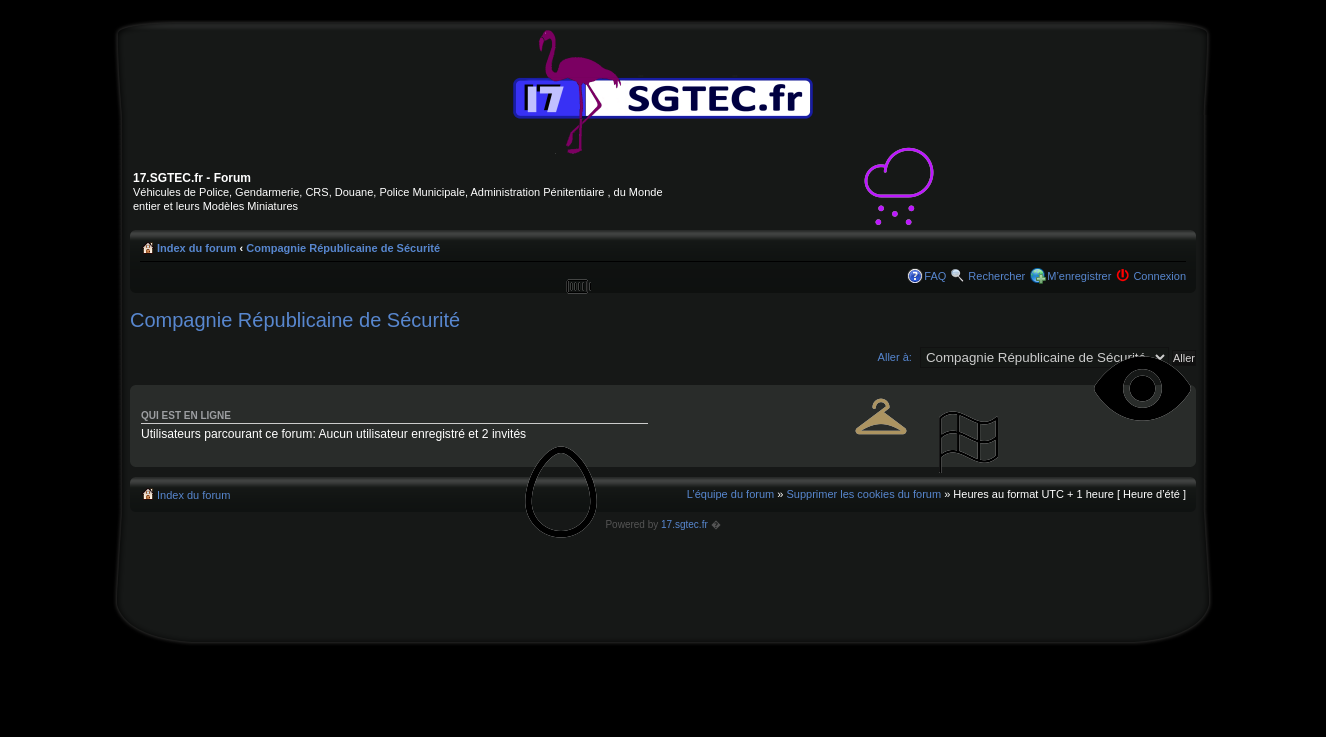  What do you see at coordinates (881, 419) in the screenshot?
I see `access wardrobe or clothing options` at bounding box center [881, 419].